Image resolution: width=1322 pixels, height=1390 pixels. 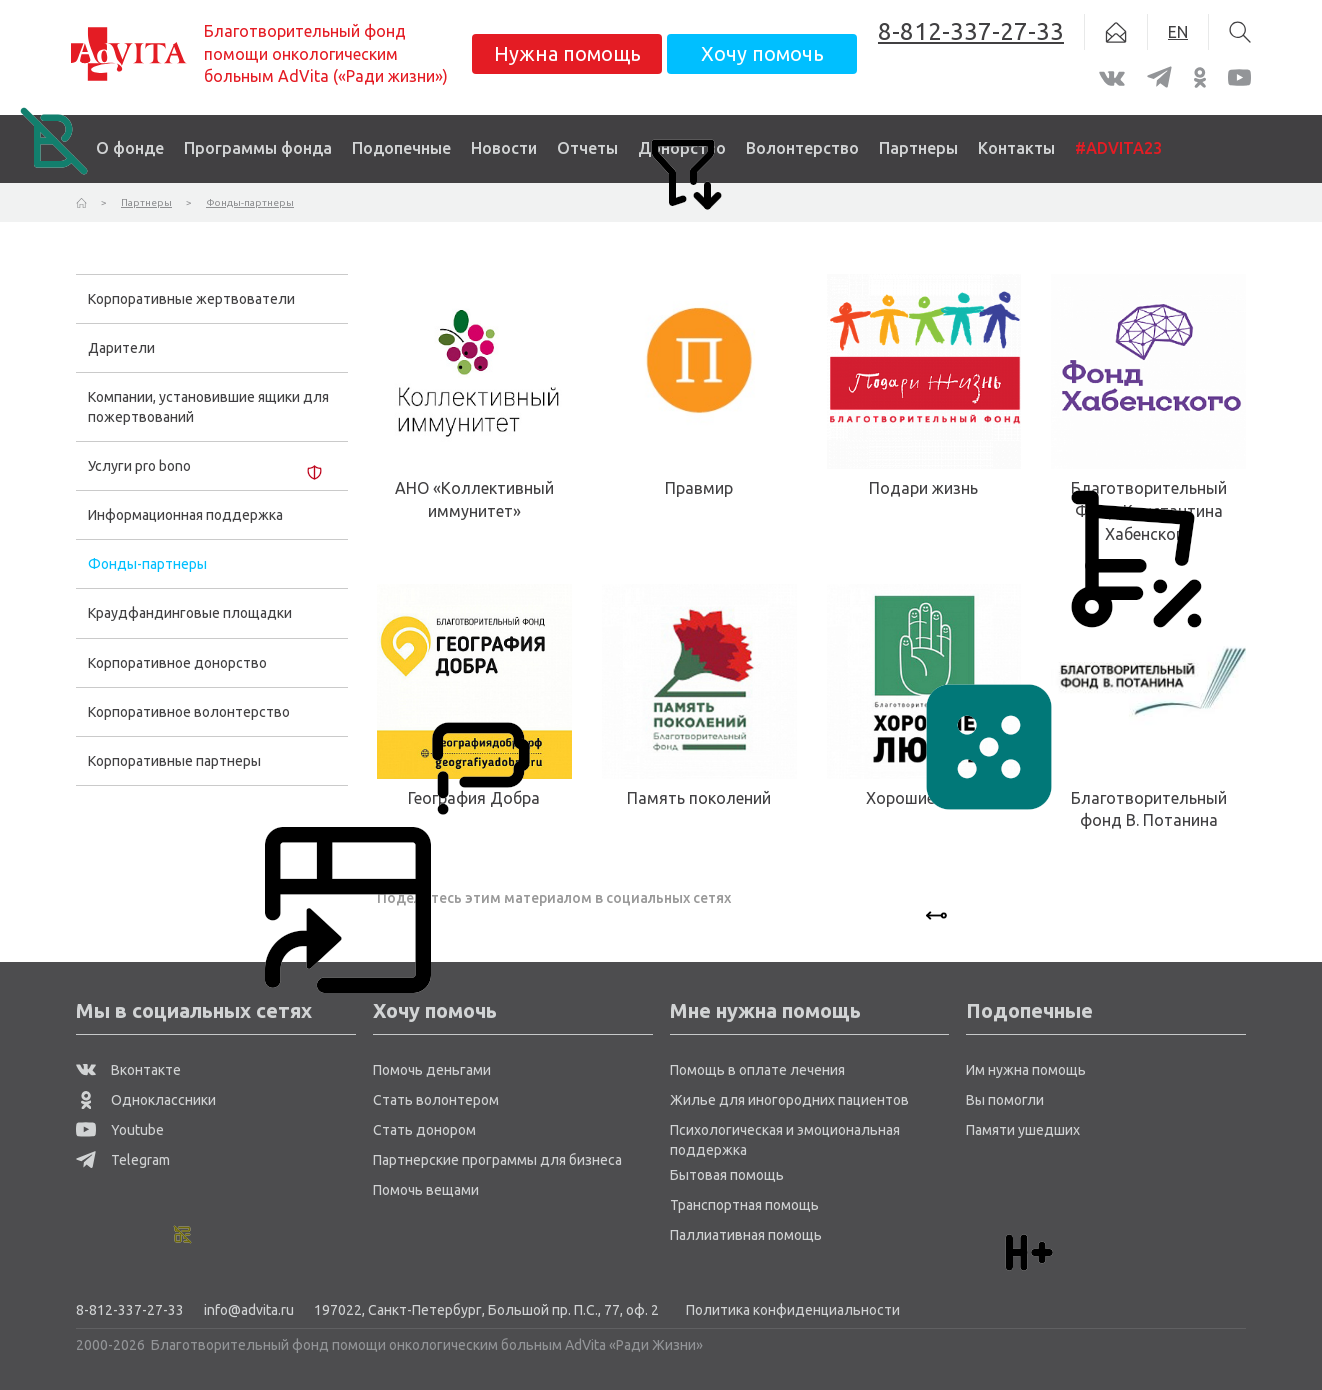 I want to click on battery warning or critical battery level, so click(x=481, y=755).